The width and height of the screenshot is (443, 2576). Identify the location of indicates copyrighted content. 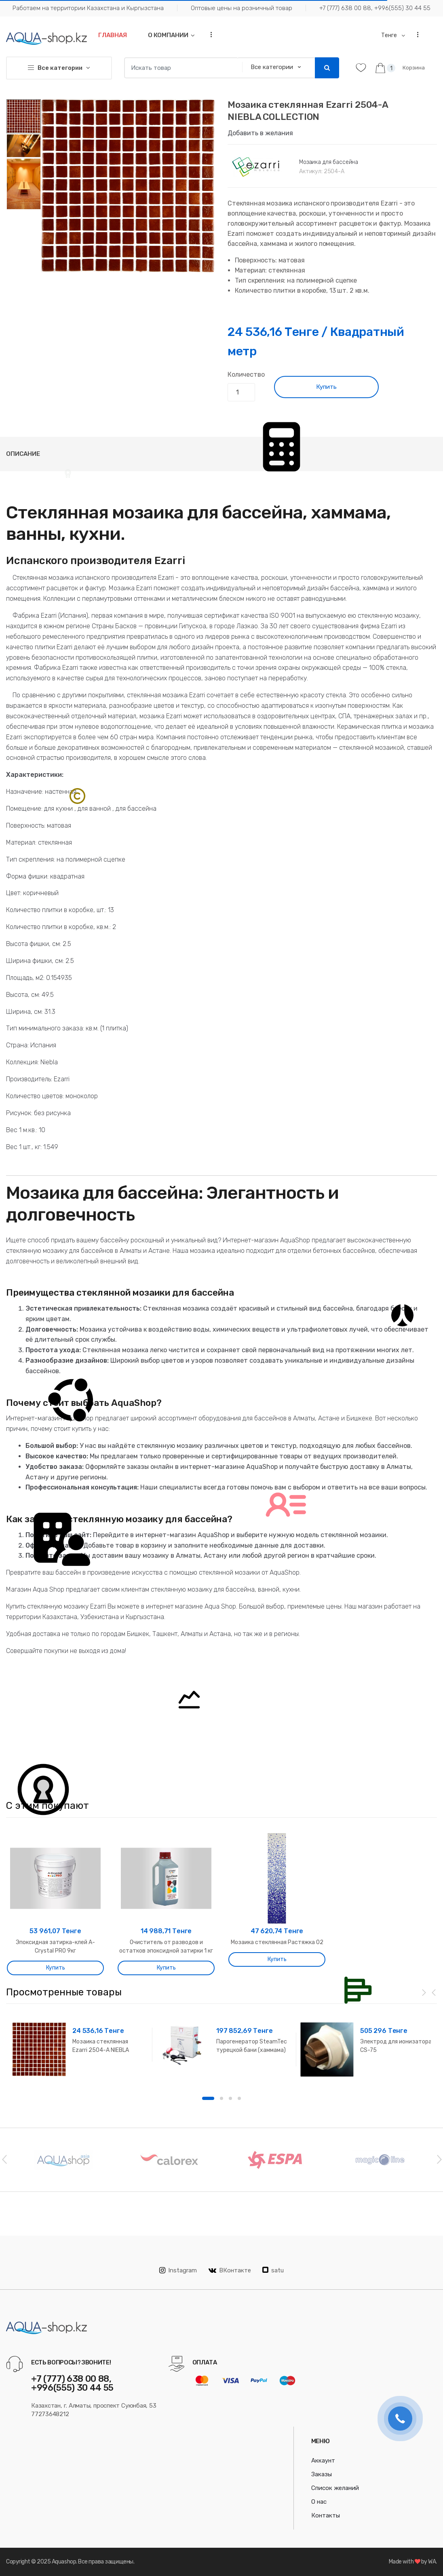
(77, 796).